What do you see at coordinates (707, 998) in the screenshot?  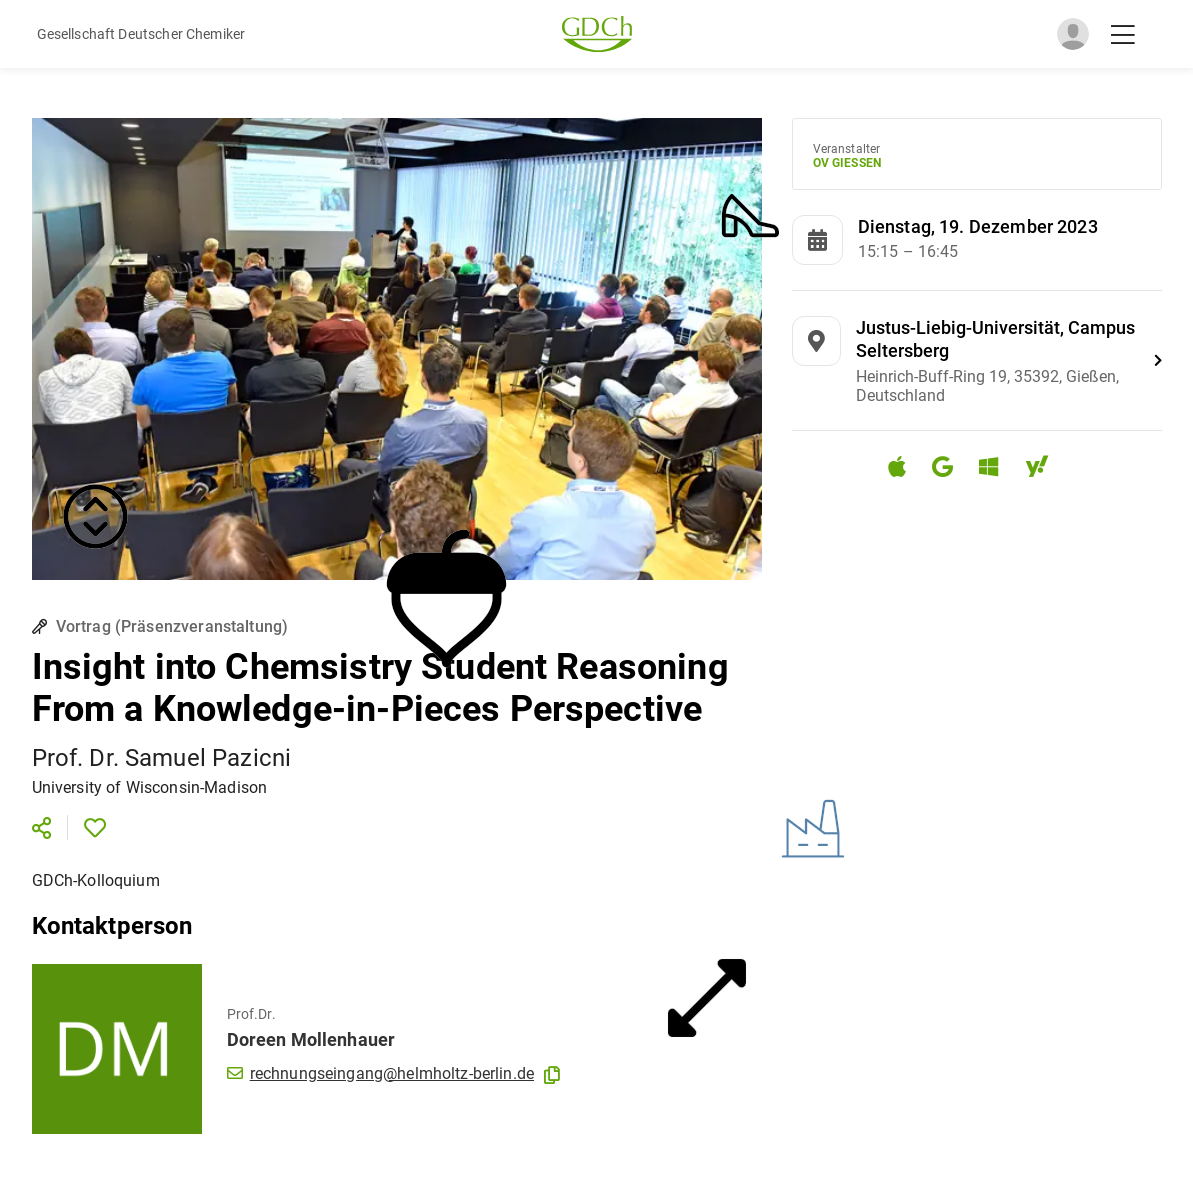 I see `expand to full screen` at bounding box center [707, 998].